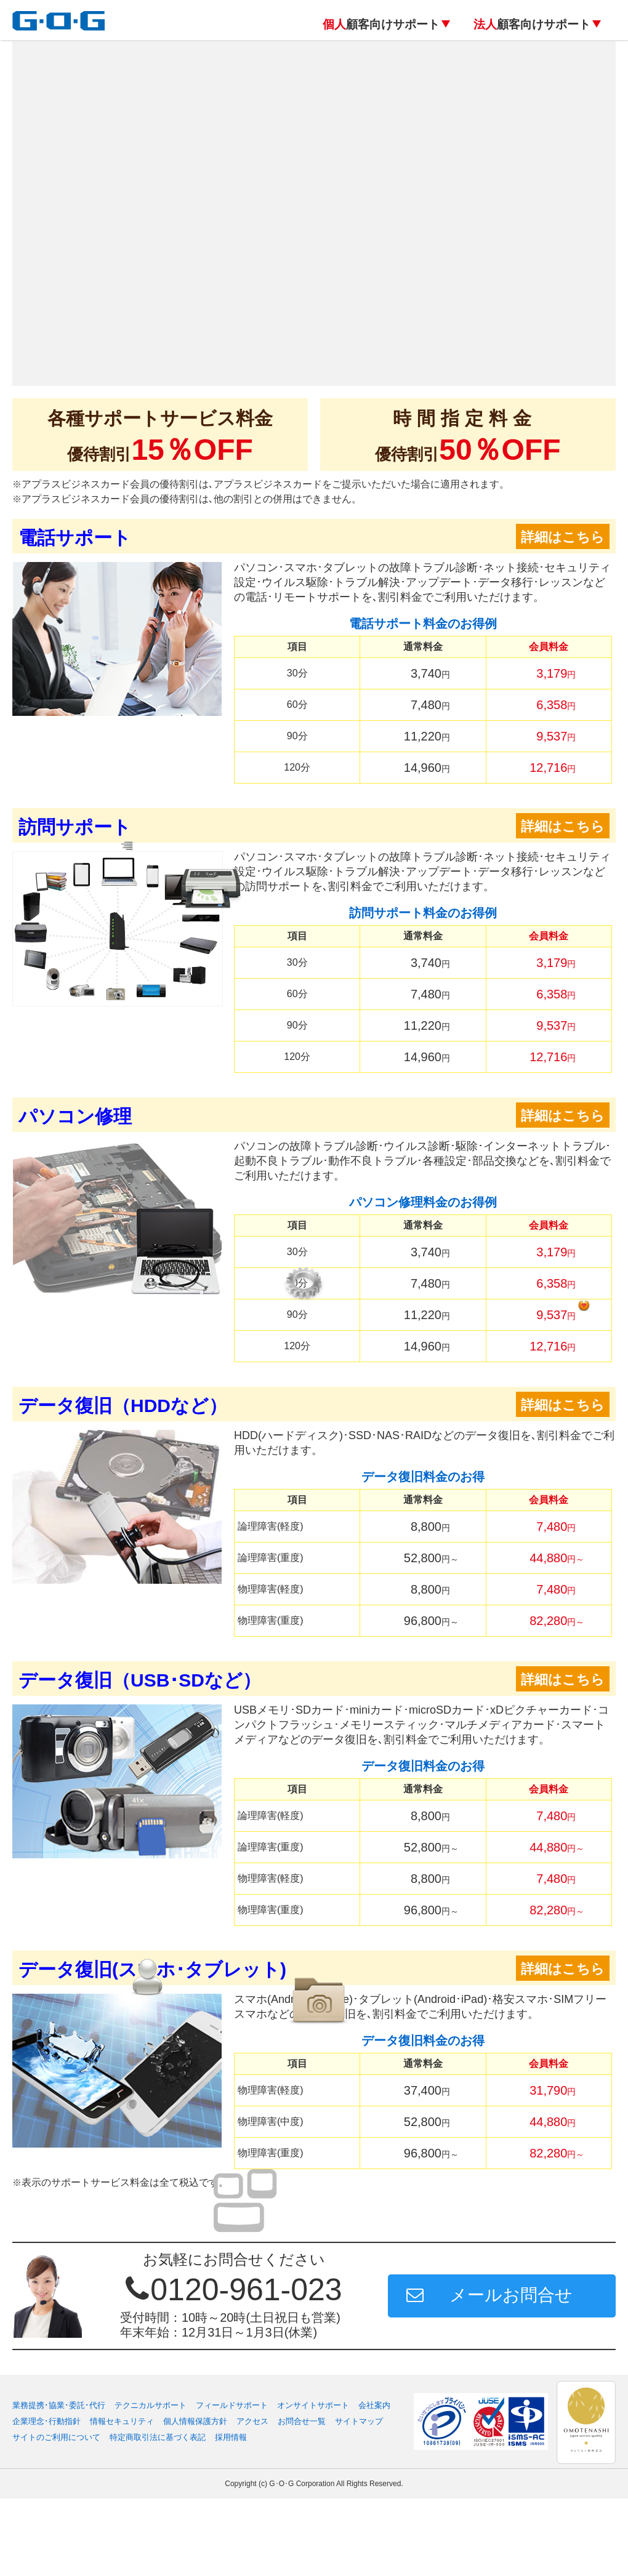 The height and width of the screenshot is (2576, 628). Describe the element at coordinates (127, 846) in the screenshot. I see `align text to the right margin` at that location.